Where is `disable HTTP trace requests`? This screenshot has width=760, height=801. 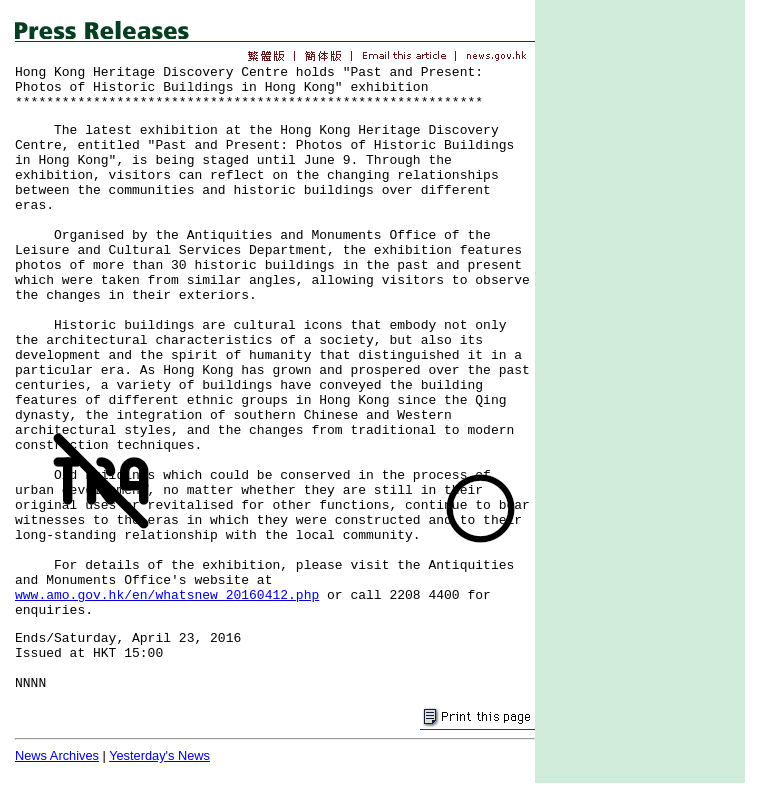 disable HTTP trace requests is located at coordinates (101, 481).